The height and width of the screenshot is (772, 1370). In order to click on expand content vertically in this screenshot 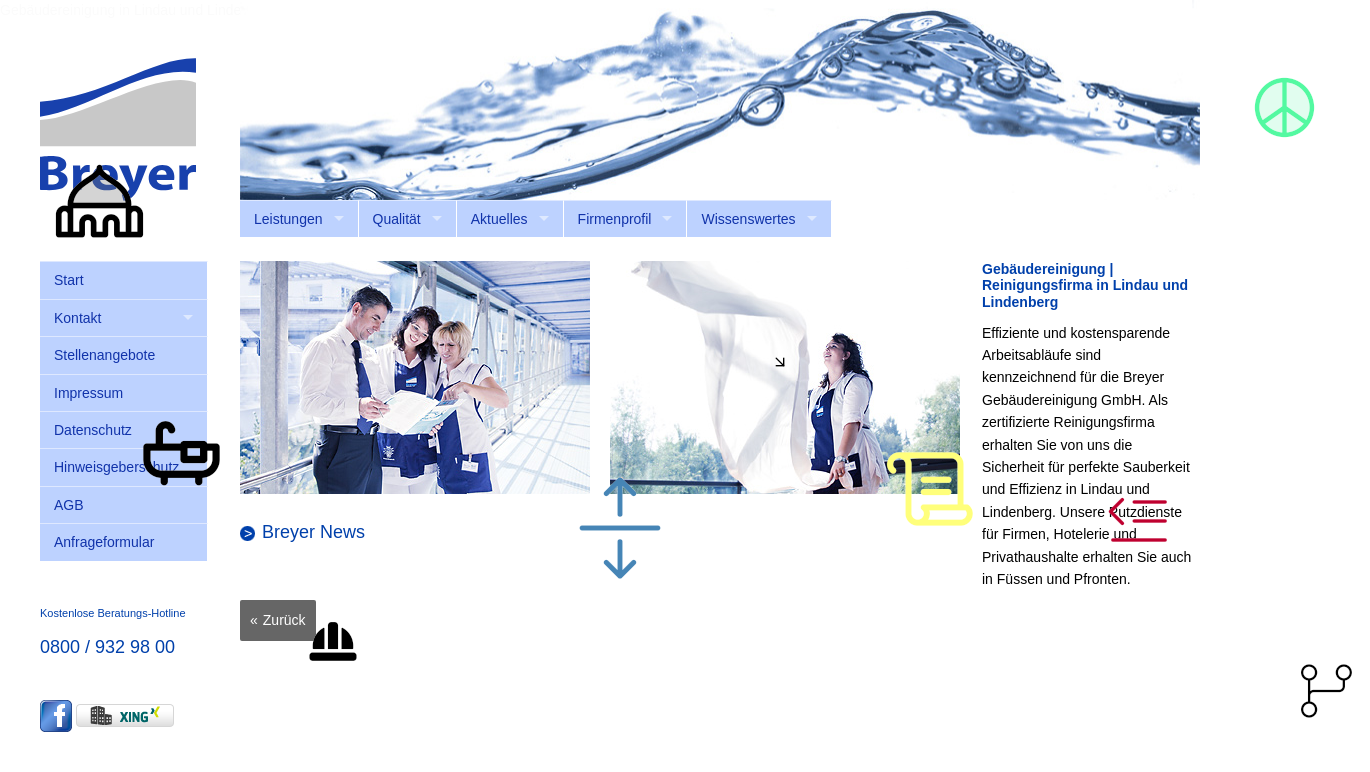, I will do `click(620, 528)`.